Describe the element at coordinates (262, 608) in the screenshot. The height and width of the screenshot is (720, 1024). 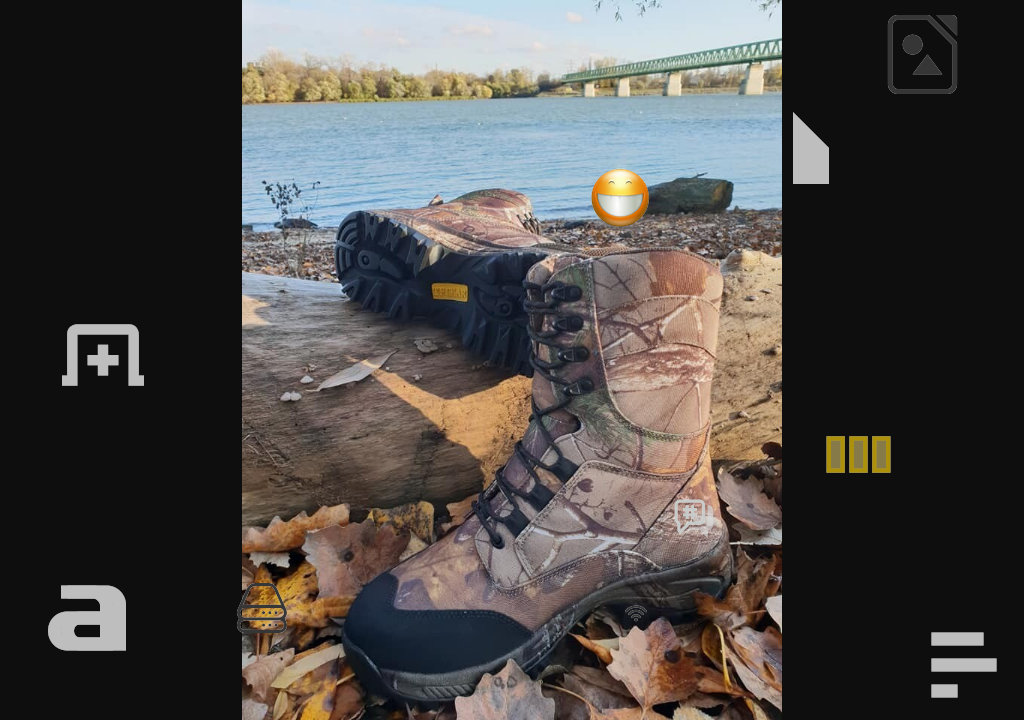
I see `access connected storage drives` at that location.